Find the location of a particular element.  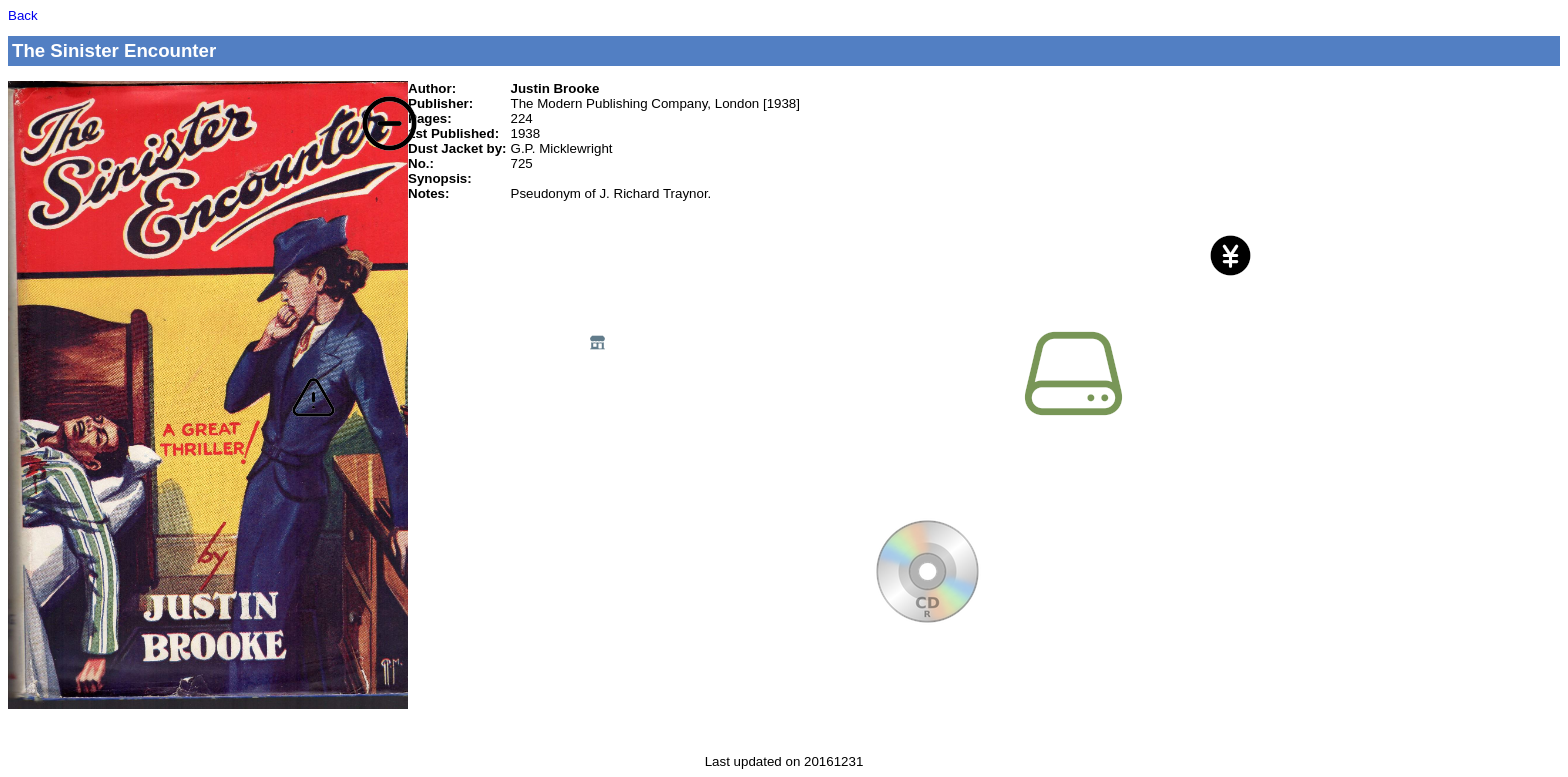

indicates a warning or caution alert is located at coordinates (313, 399).